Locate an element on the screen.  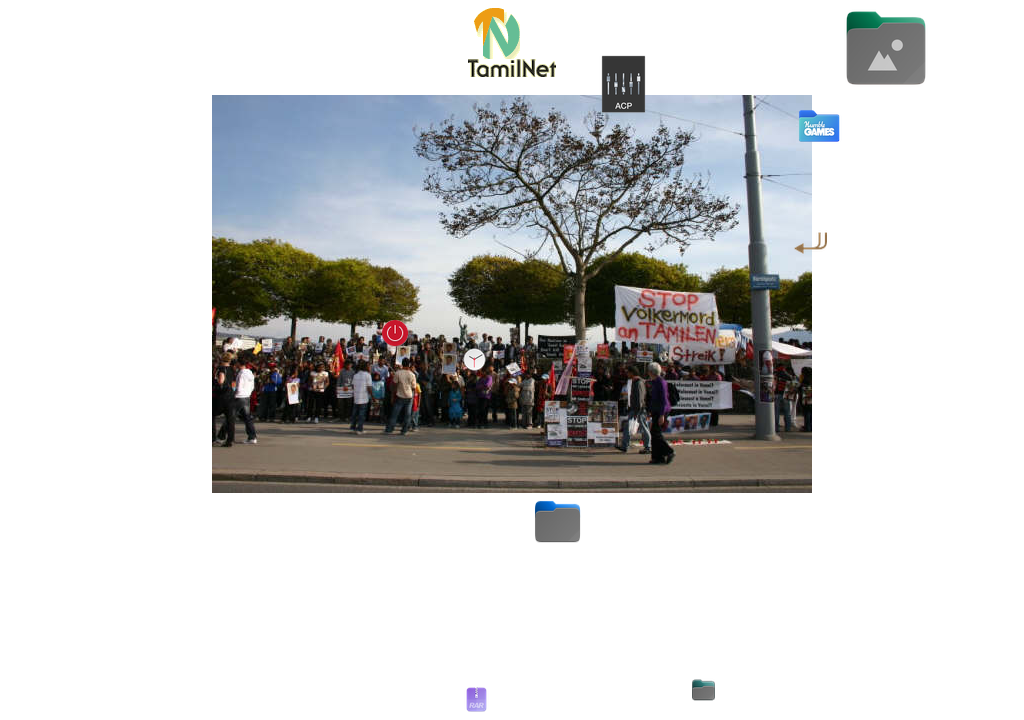
reply to all recipients in an email thread is located at coordinates (810, 241).